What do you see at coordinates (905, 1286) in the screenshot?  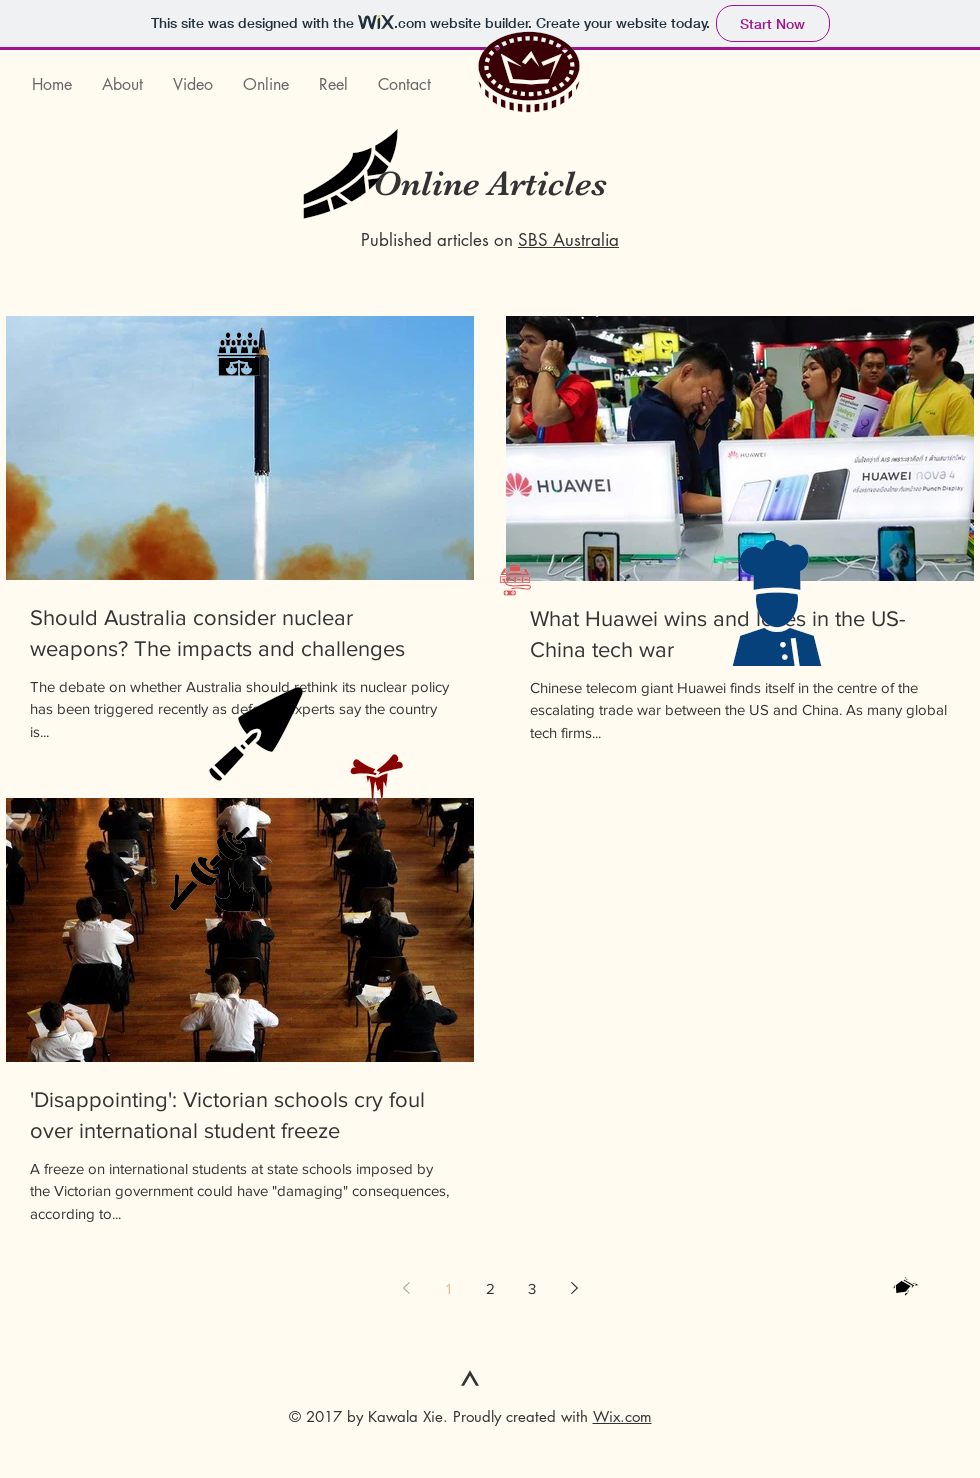 I see `access origami or paper craft tutorials` at bounding box center [905, 1286].